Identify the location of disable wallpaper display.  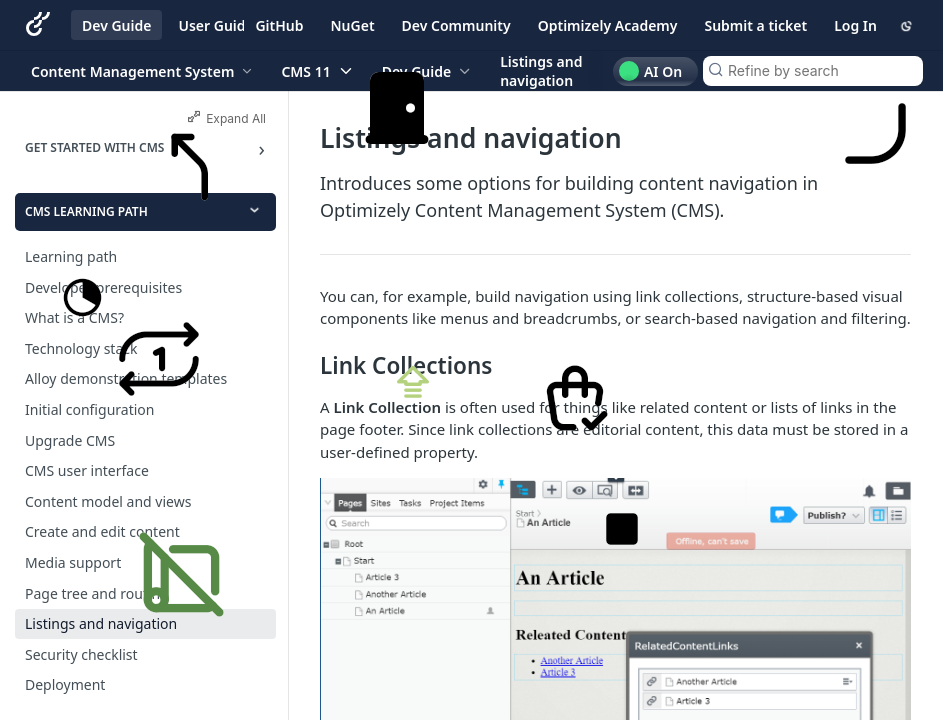
(181, 574).